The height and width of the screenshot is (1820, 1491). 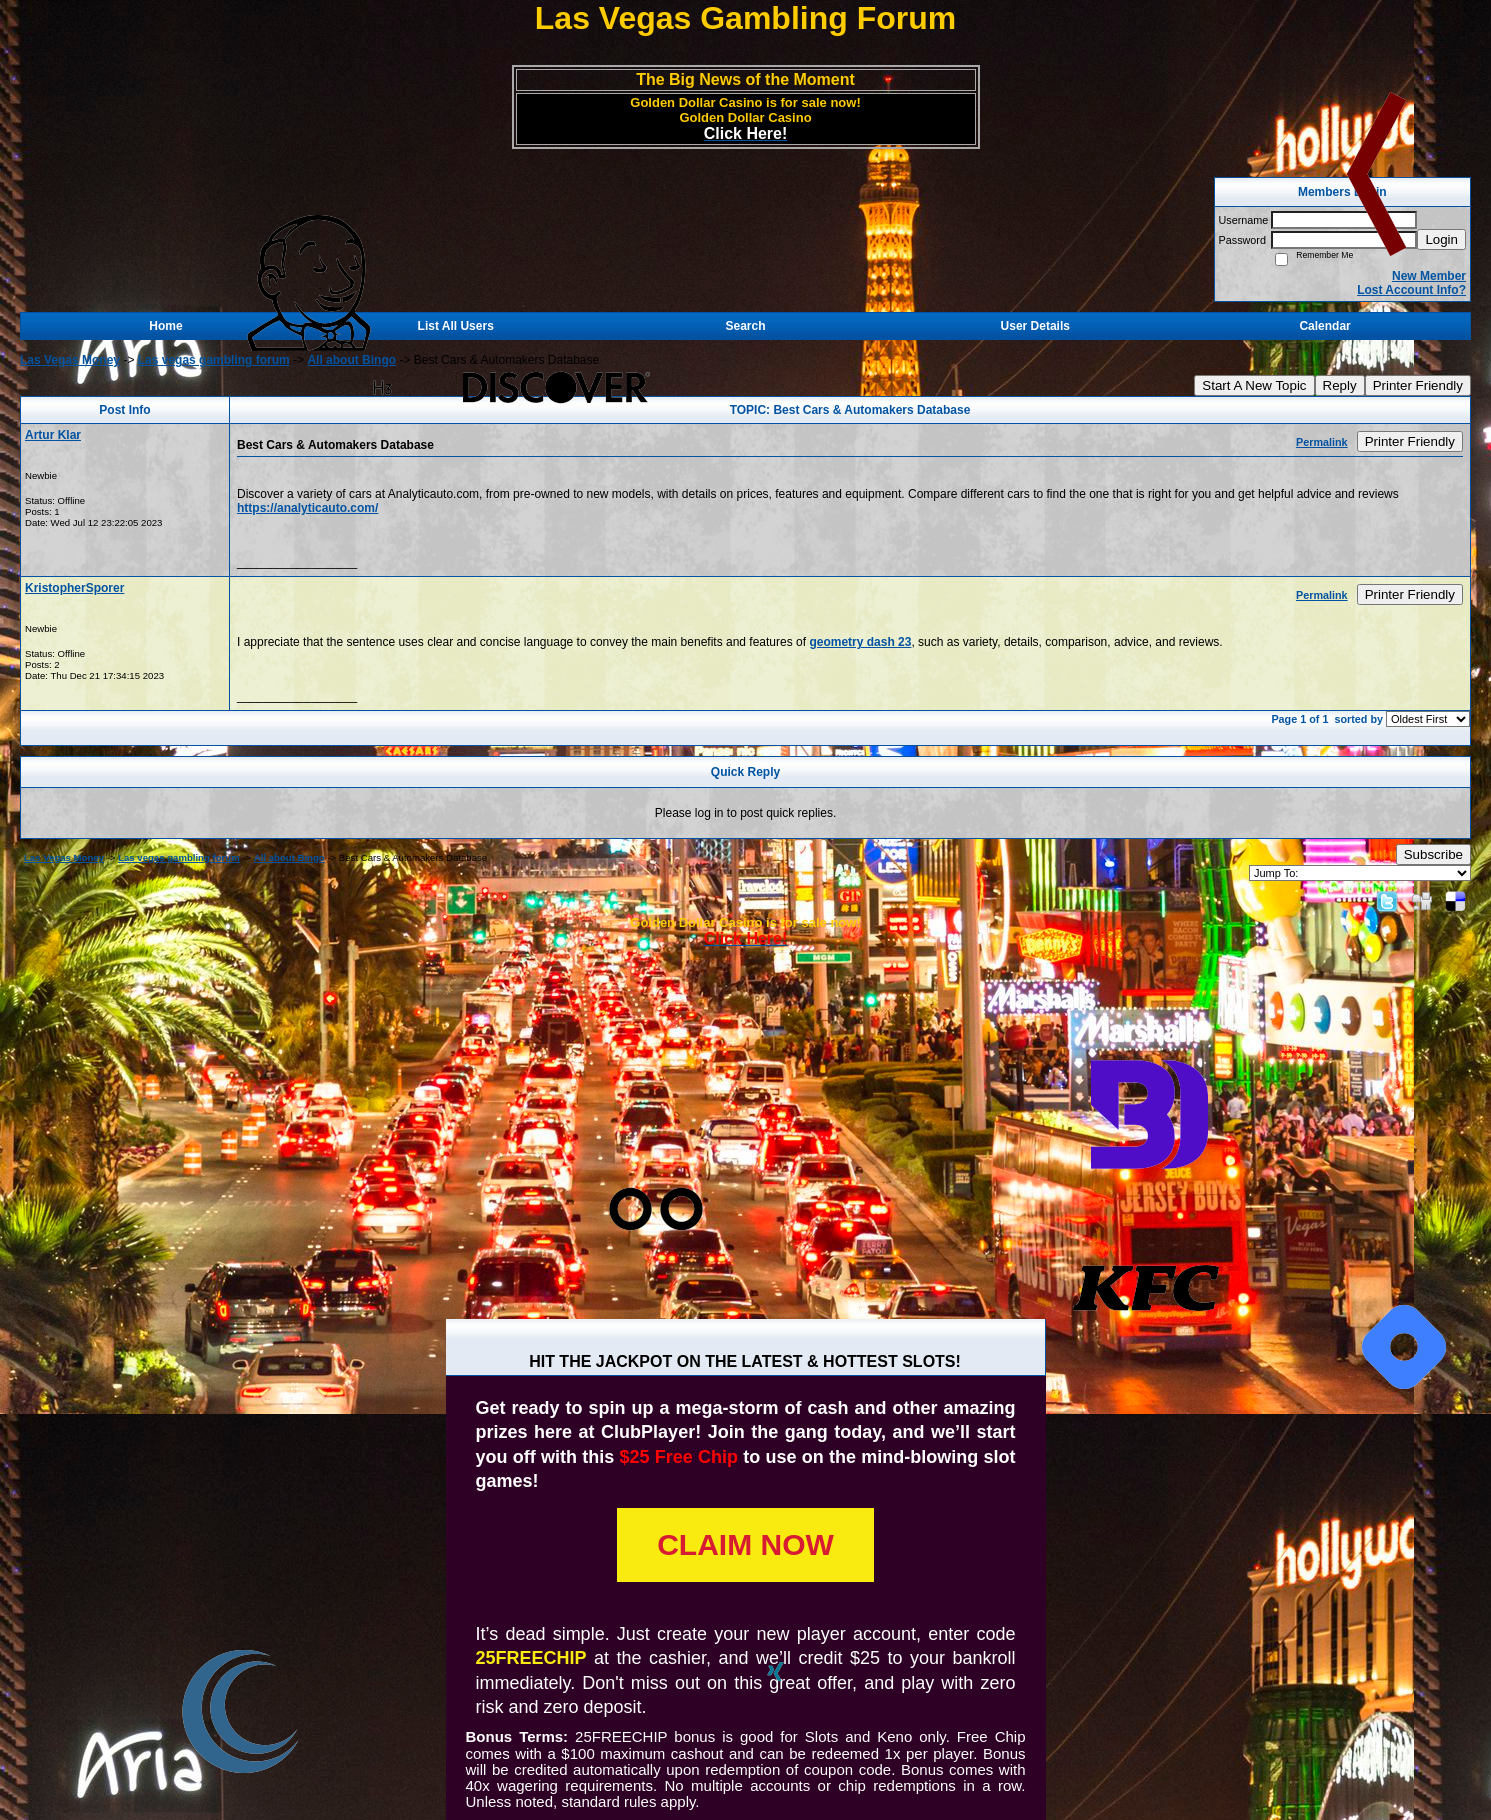 What do you see at coordinates (1146, 1288) in the screenshot?
I see `KFC brand logo` at bounding box center [1146, 1288].